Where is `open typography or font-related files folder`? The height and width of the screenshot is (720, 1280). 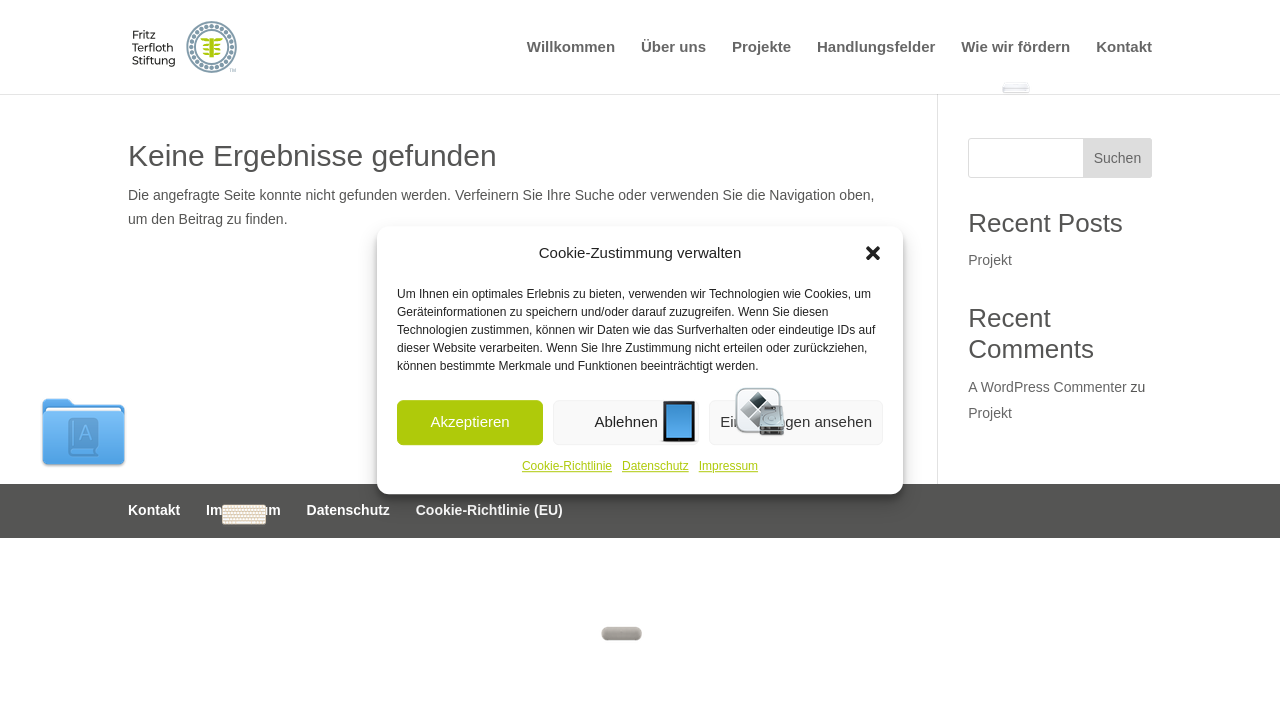 open typography or font-related files folder is located at coordinates (83, 431).